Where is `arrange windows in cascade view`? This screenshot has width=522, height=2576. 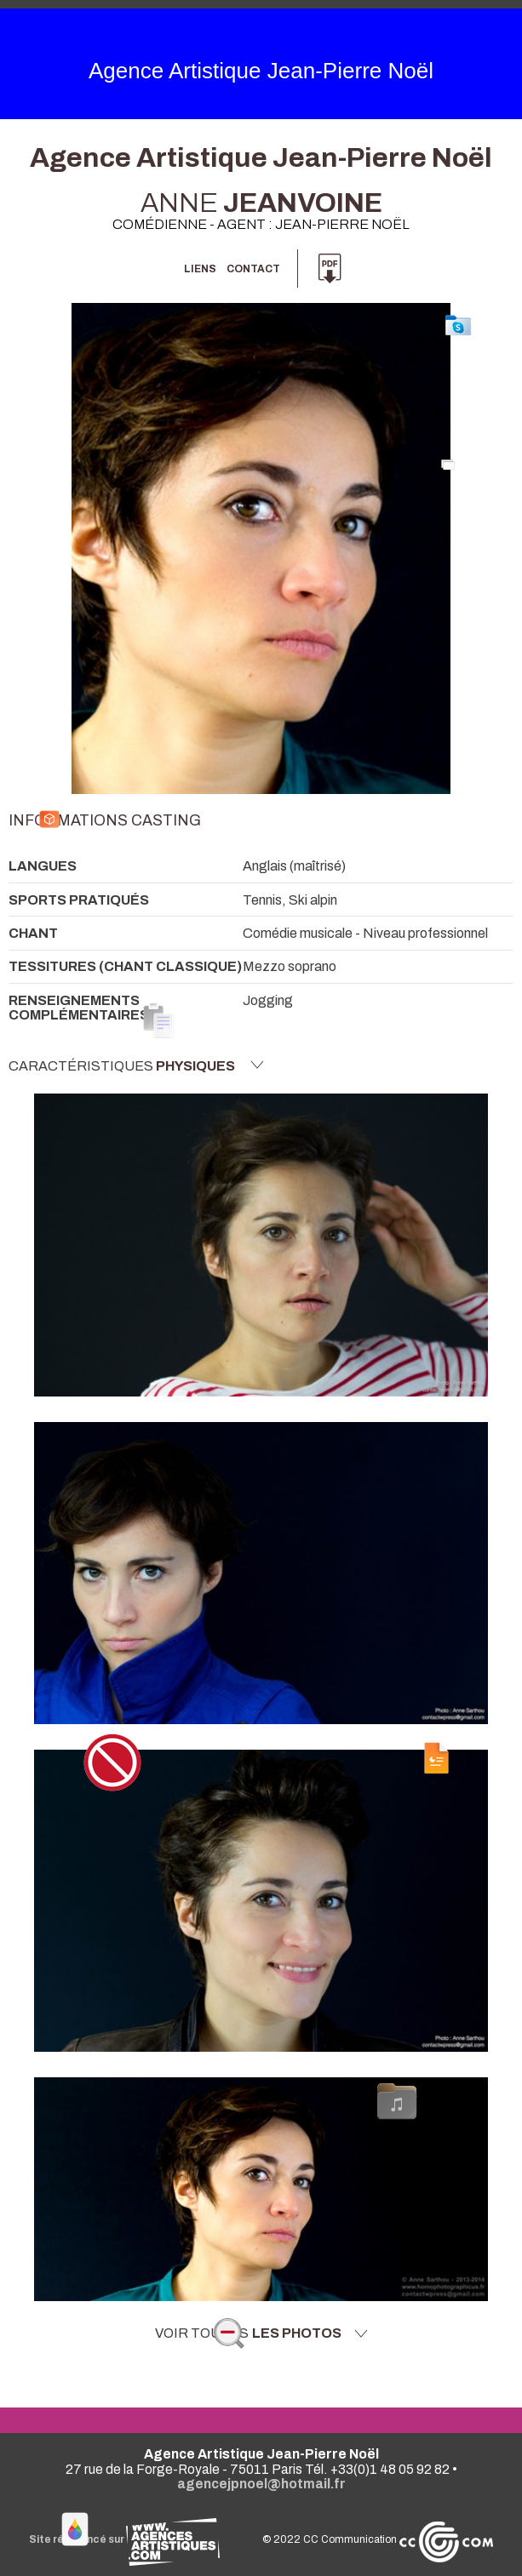 arrange windows in cascade view is located at coordinates (448, 465).